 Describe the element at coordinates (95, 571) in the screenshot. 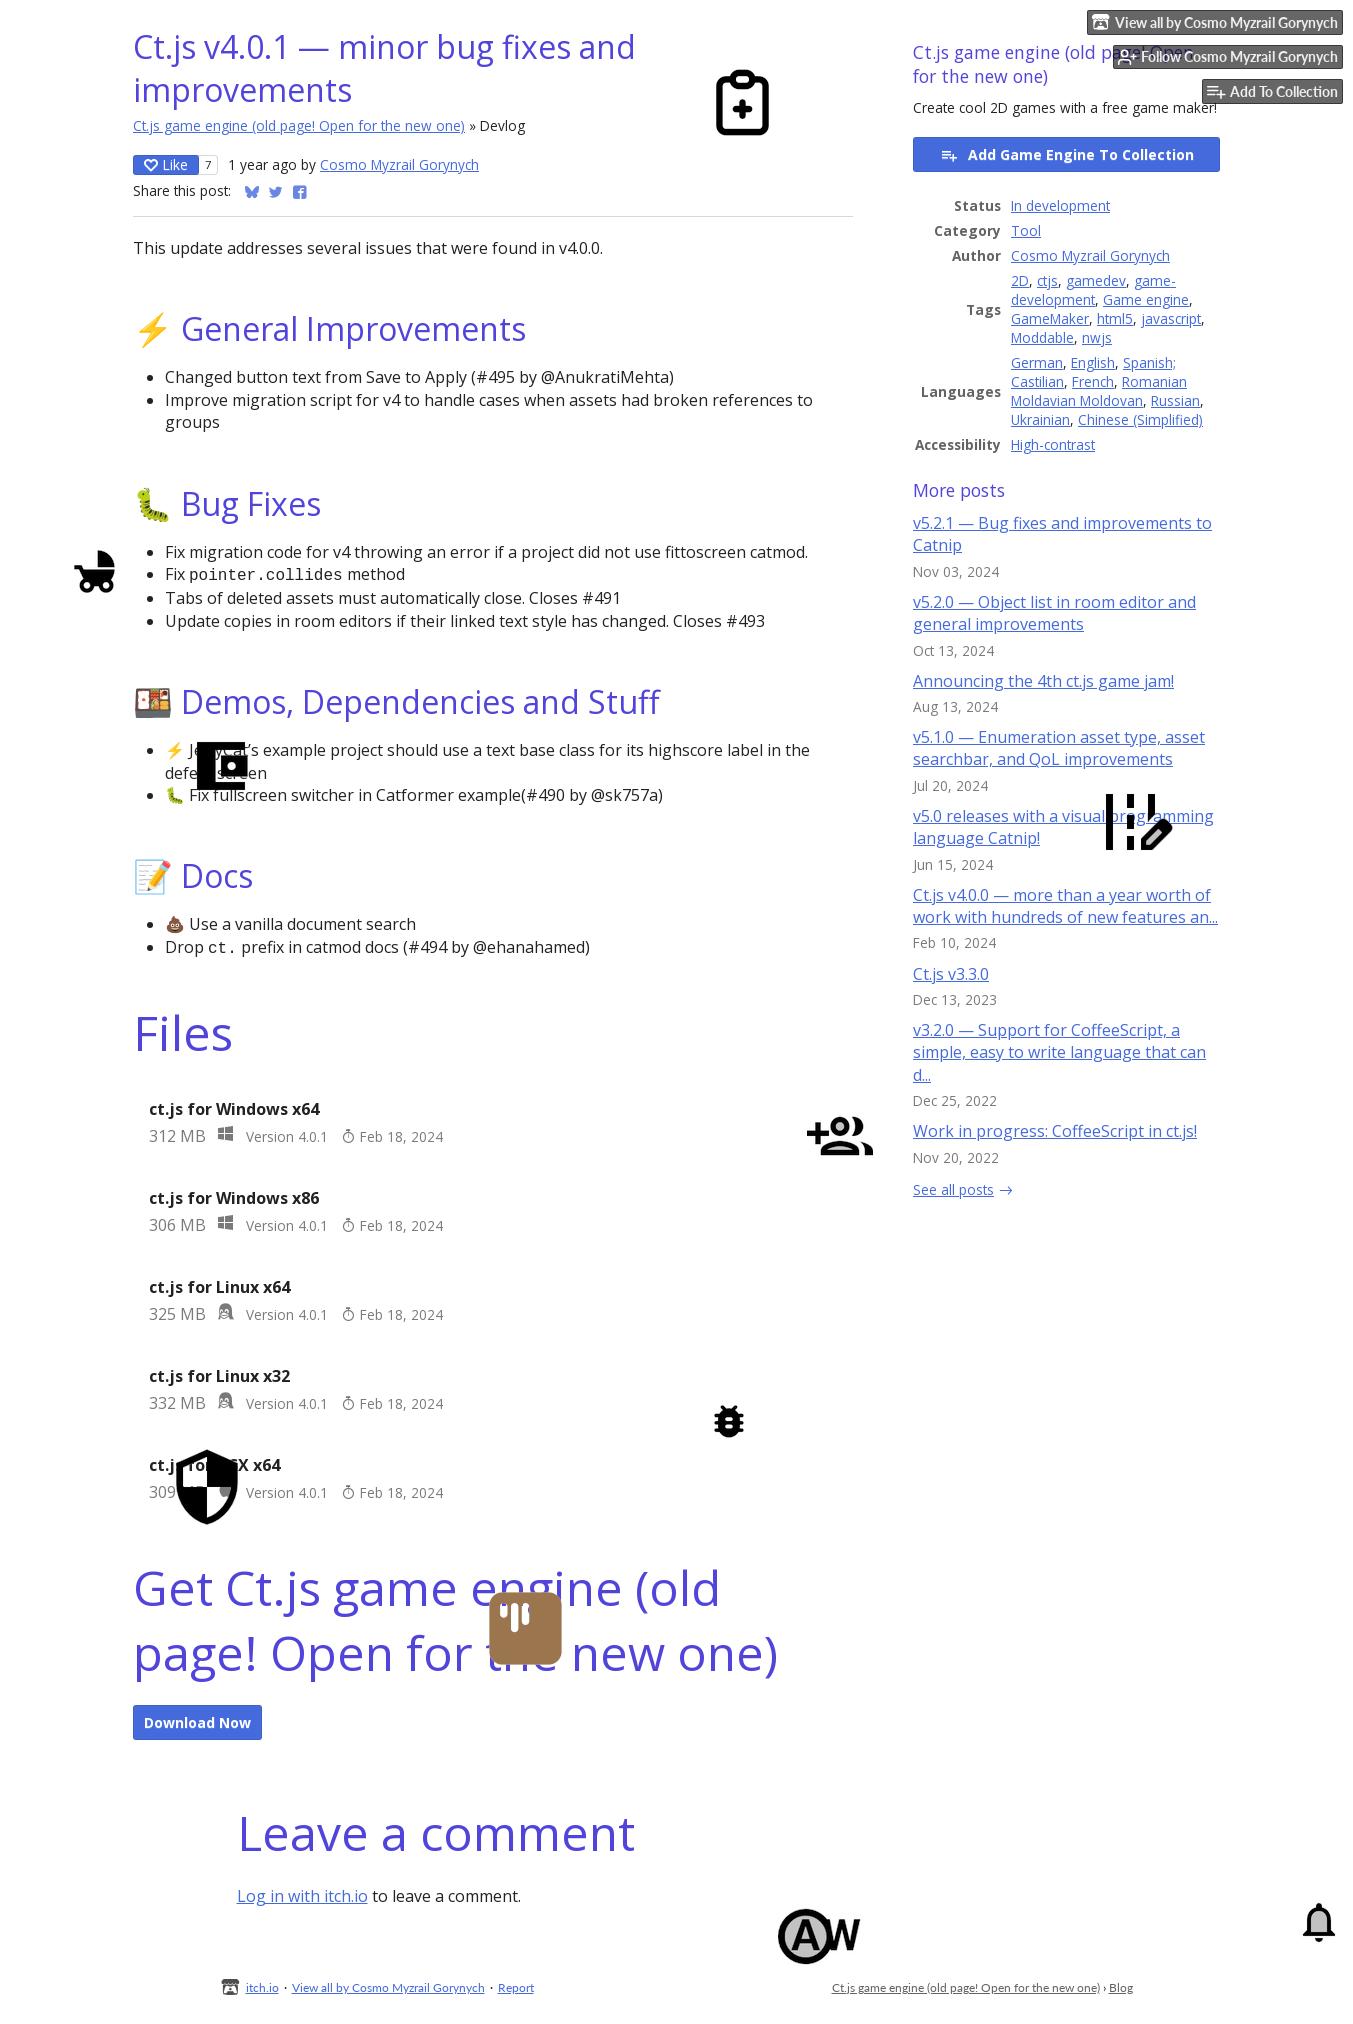

I see `indicates a child-friendly or family-friendly location` at that location.